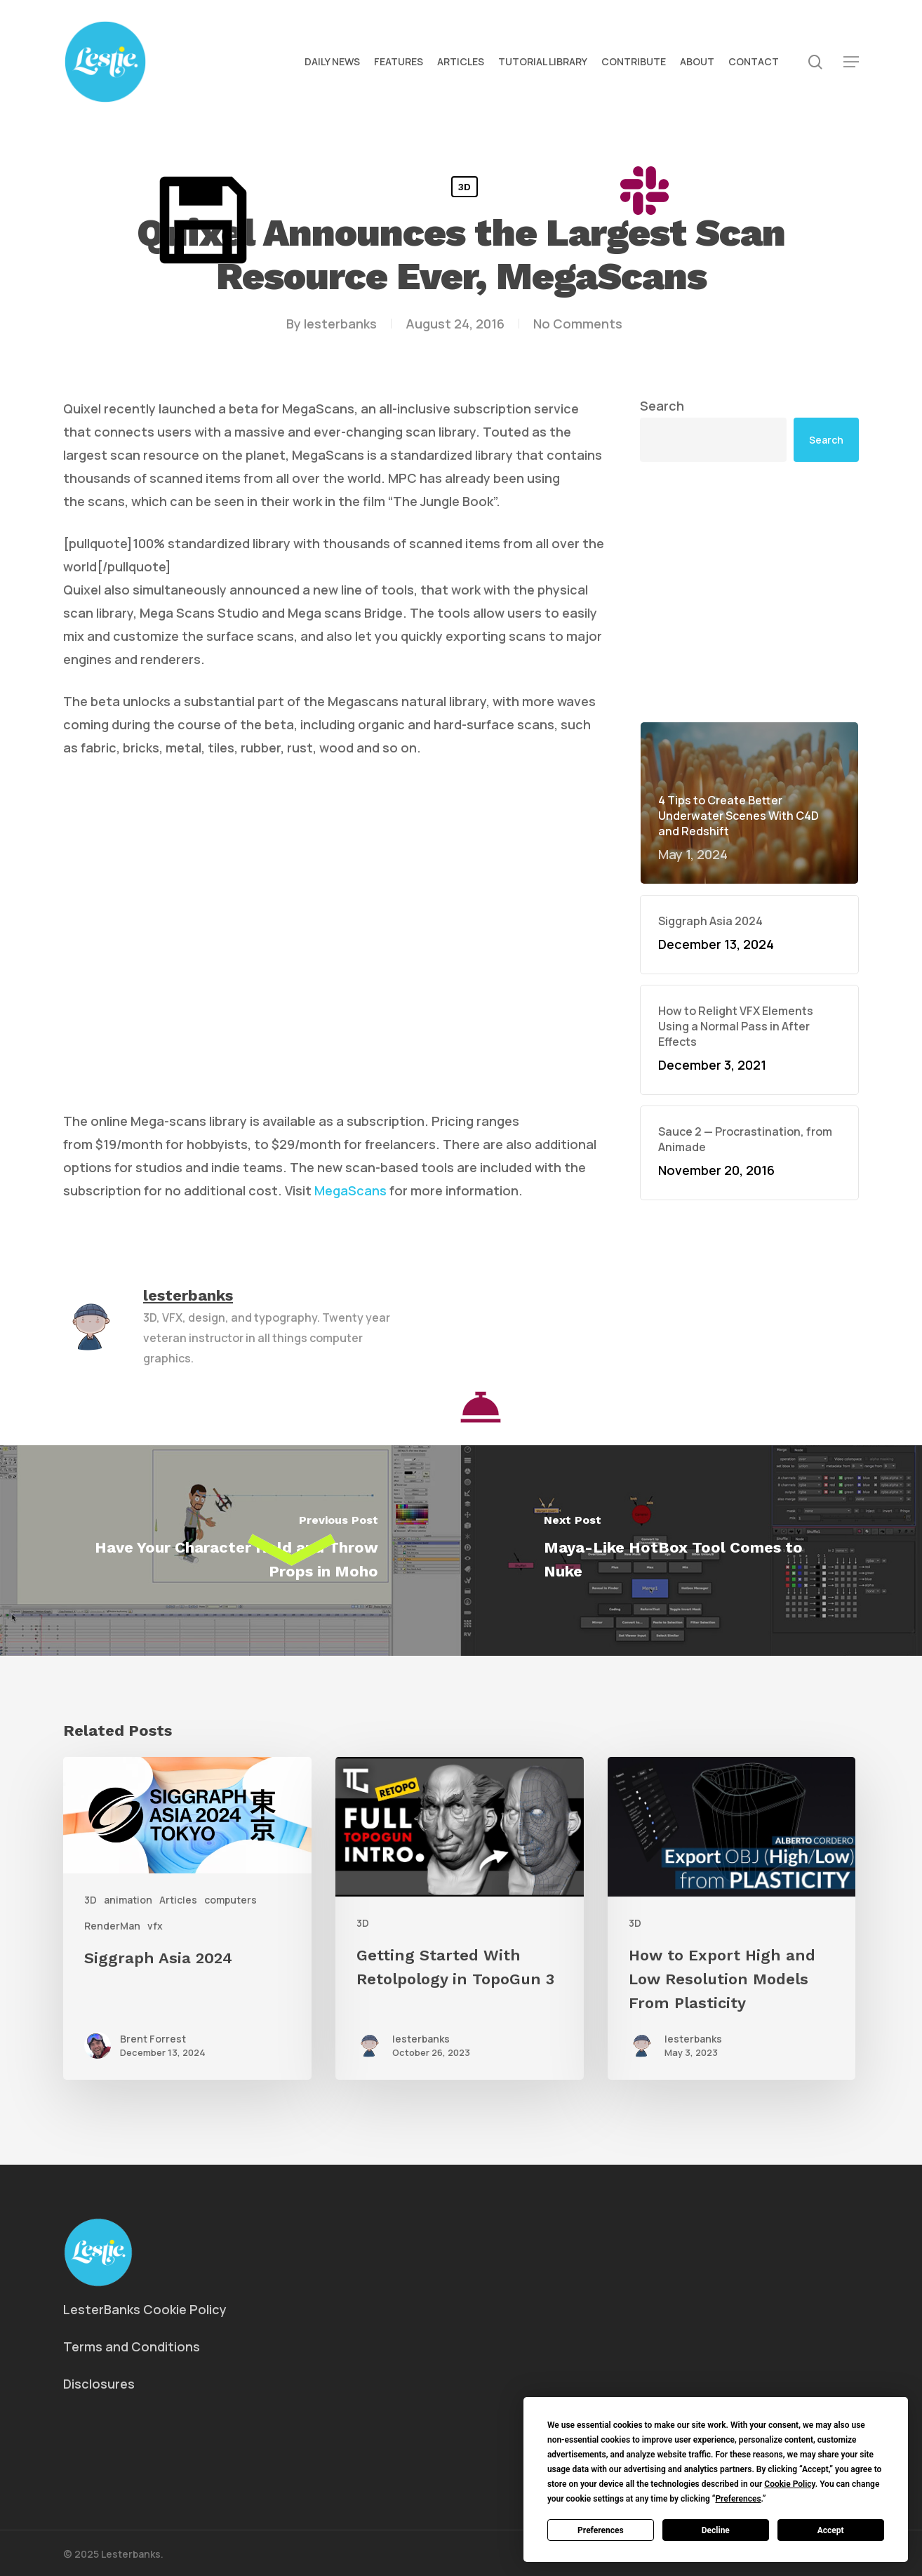 The image size is (922, 2576). Describe the element at coordinates (481, 1408) in the screenshot. I see `request assistance or customer service` at that location.